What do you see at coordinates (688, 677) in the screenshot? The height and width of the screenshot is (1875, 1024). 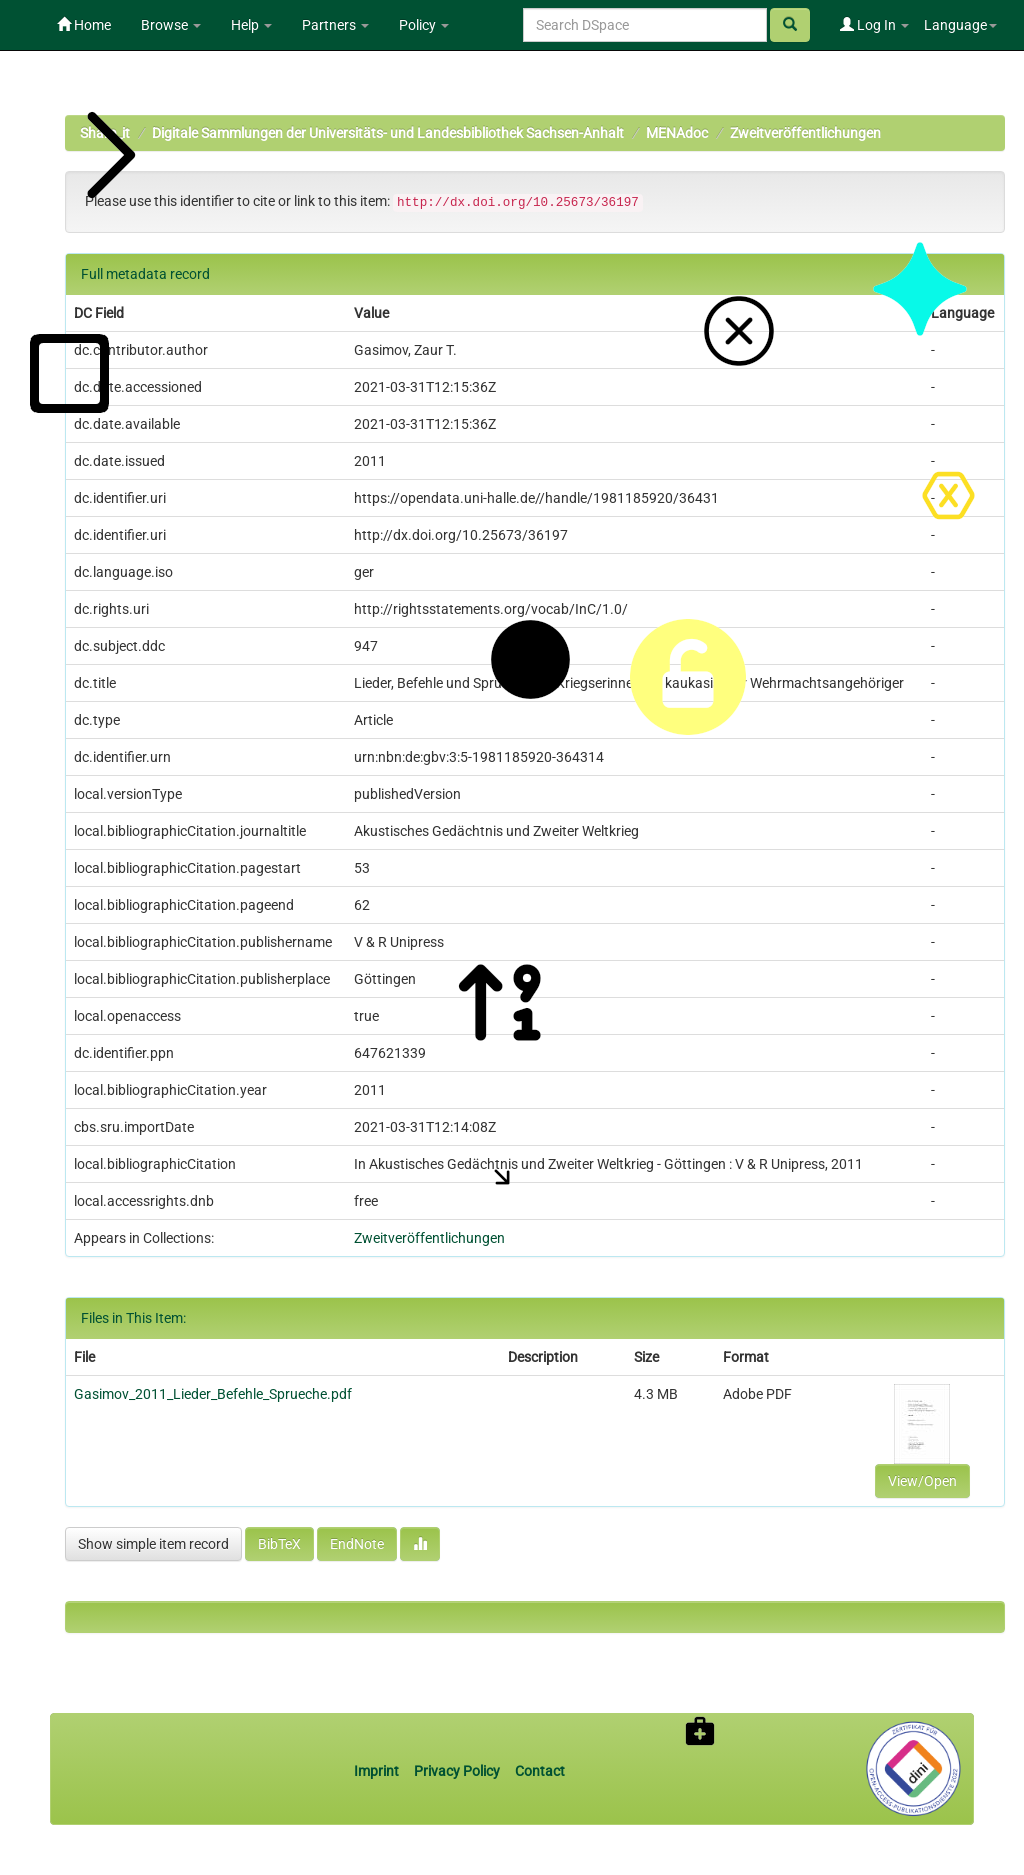 I see `view public feed content` at bounding box center [688, 677].